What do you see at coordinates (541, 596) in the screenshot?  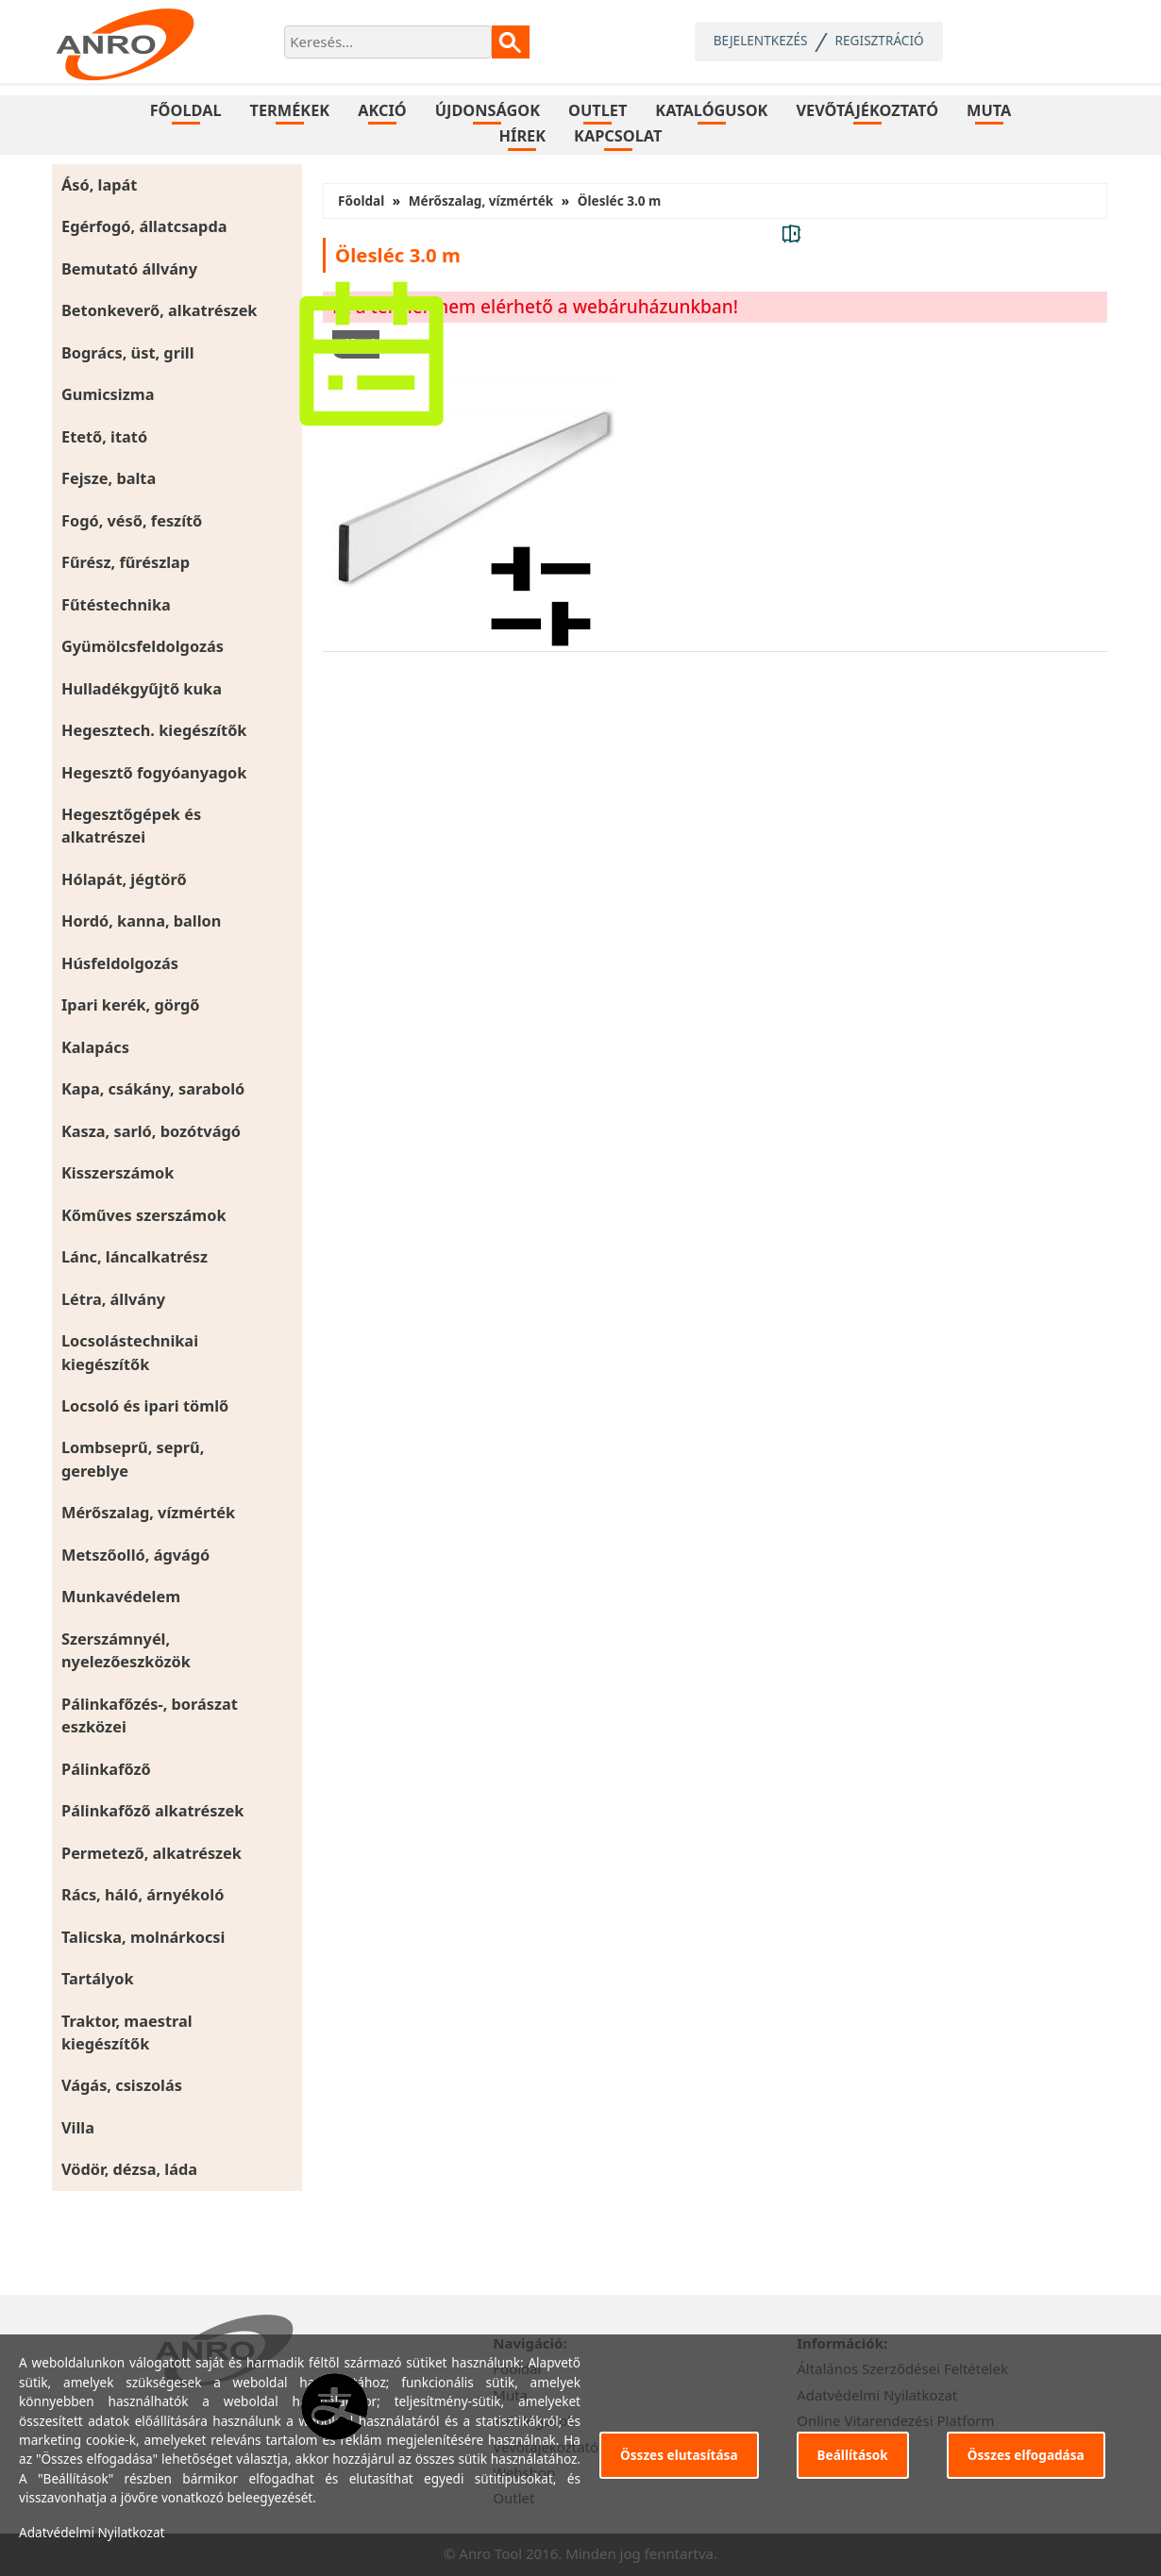 I see `adjust audio equalizer settings` at bounding box center [541, 596].